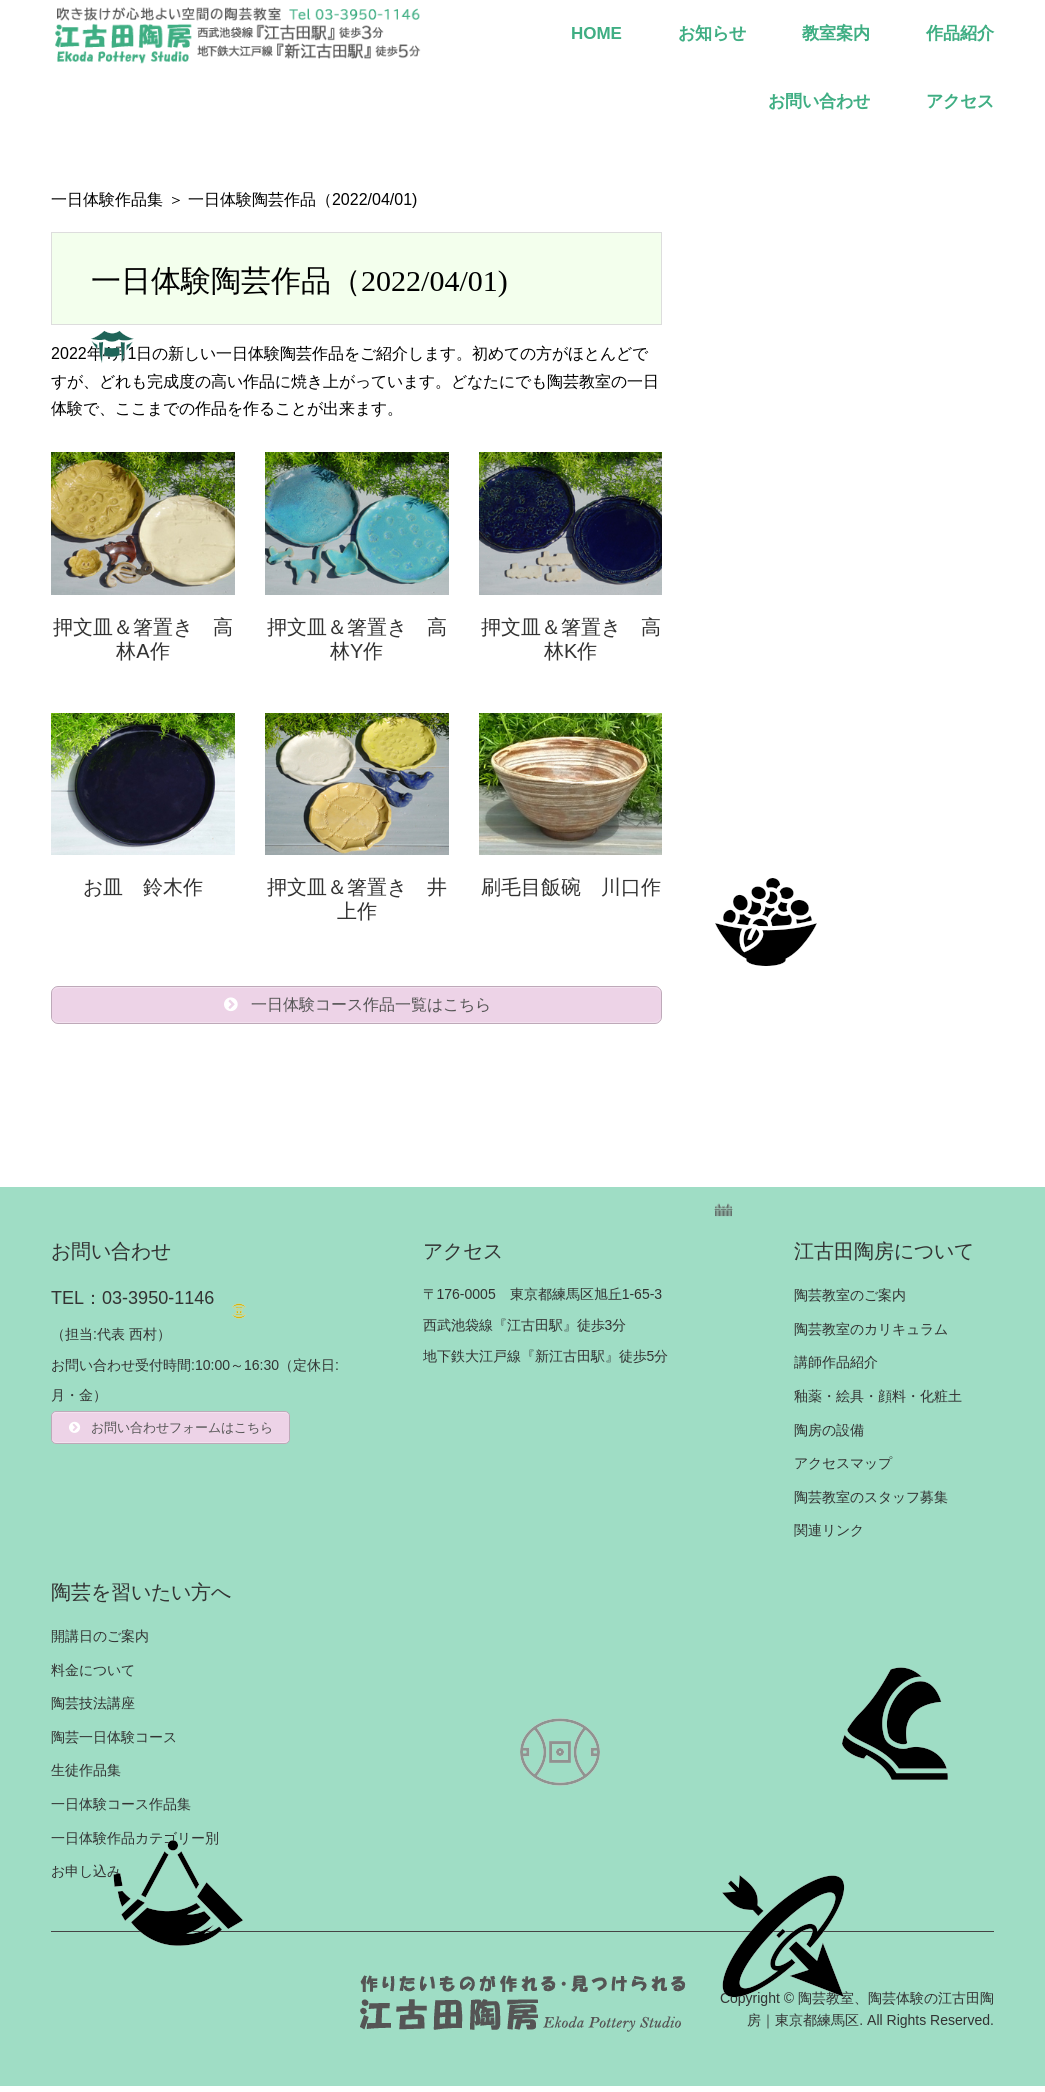  Describe the element at coordinates (896, 1725) in the screenshot. I see `access walking or hiking activity tracking` at that location.